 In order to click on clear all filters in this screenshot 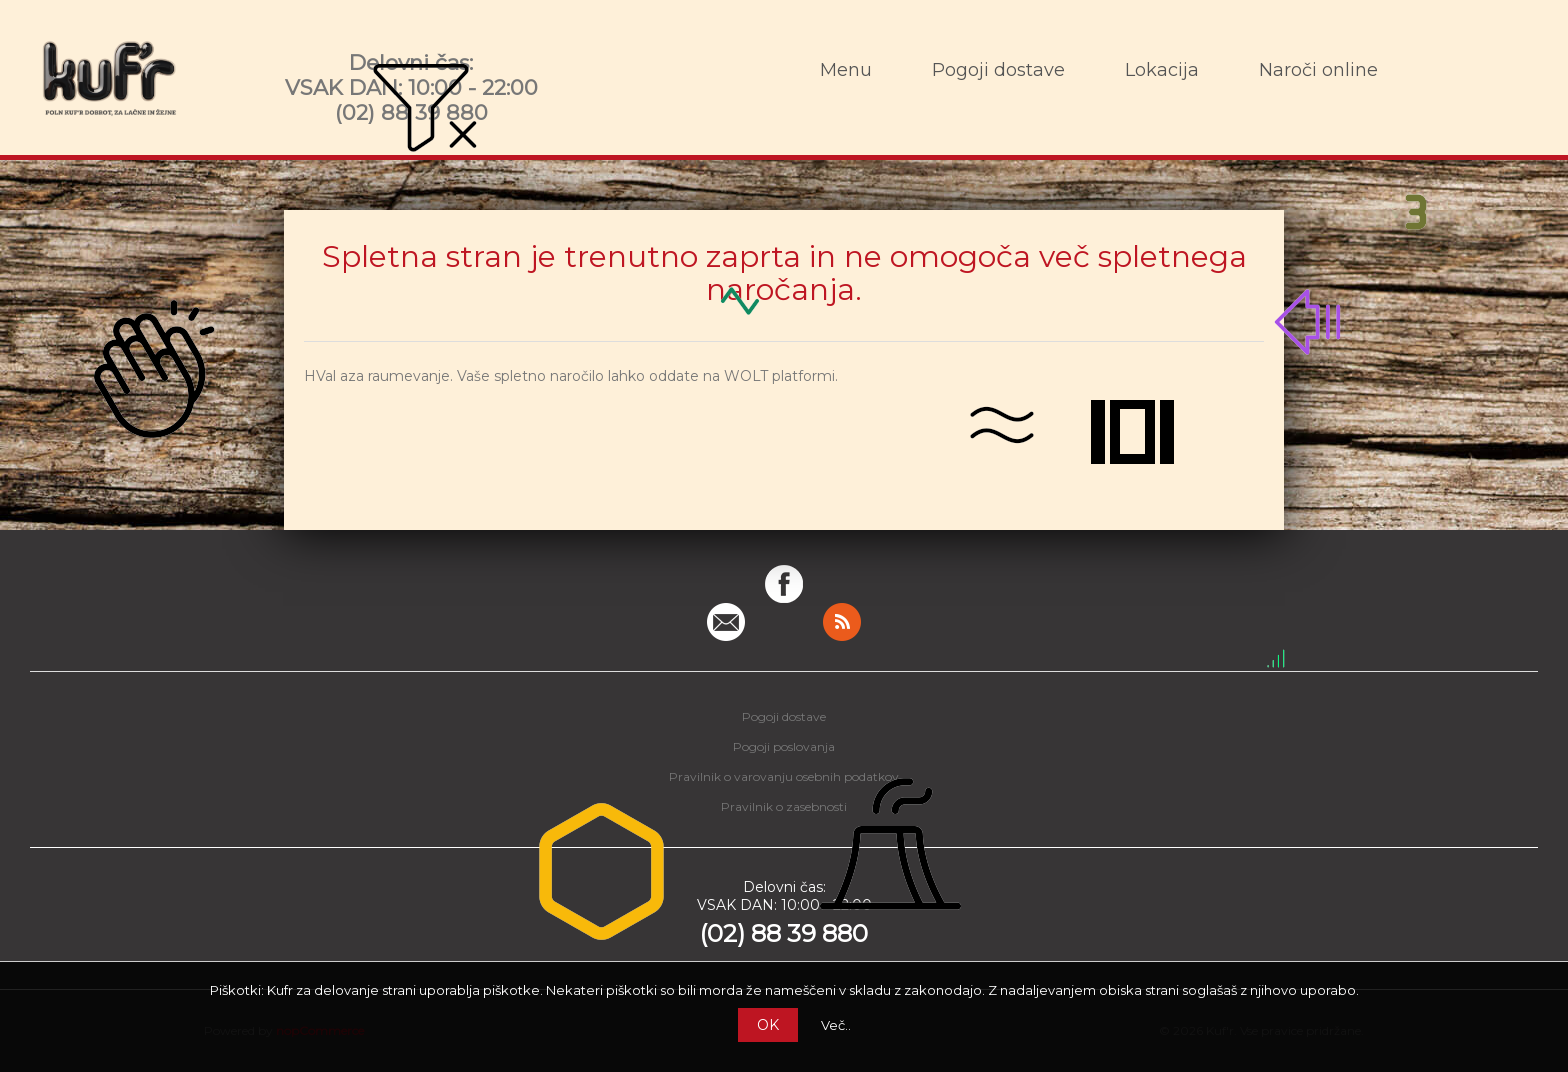, I will do `click(421, 104)`.